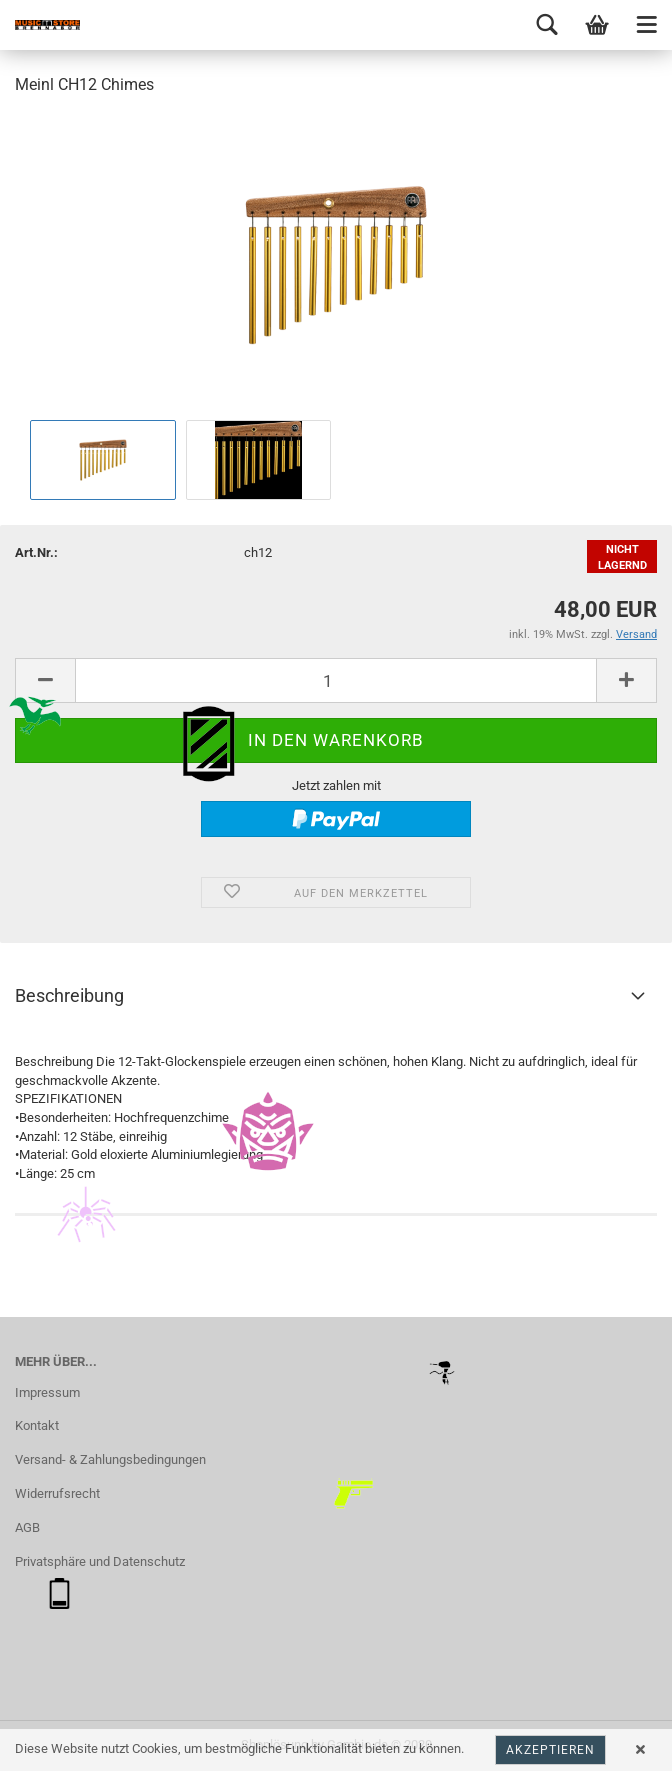 This screenshot has height=1771, width=672. I want to click on pterodactyl or flying dinosaur icon for a game element, so click(35, 716).